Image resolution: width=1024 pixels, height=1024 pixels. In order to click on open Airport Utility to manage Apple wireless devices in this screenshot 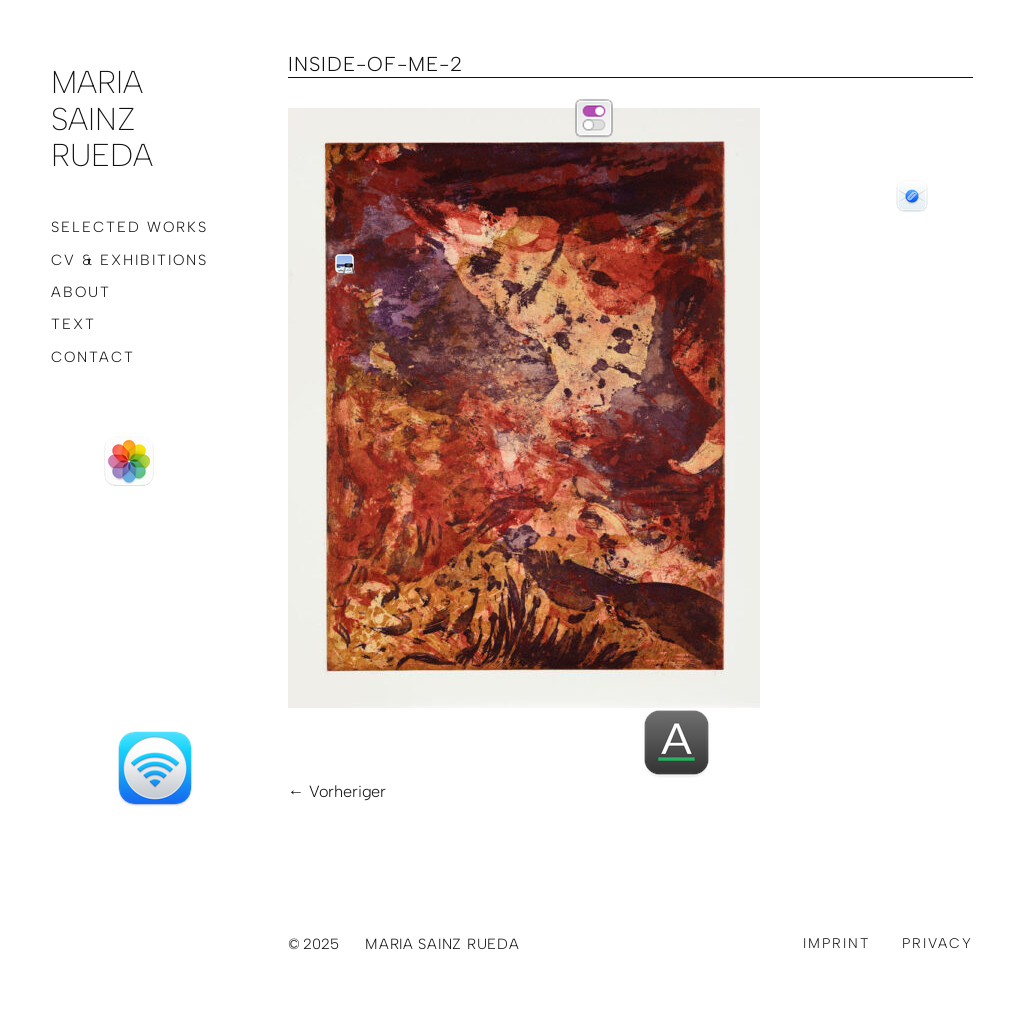, I will do `click(155, 768)`.